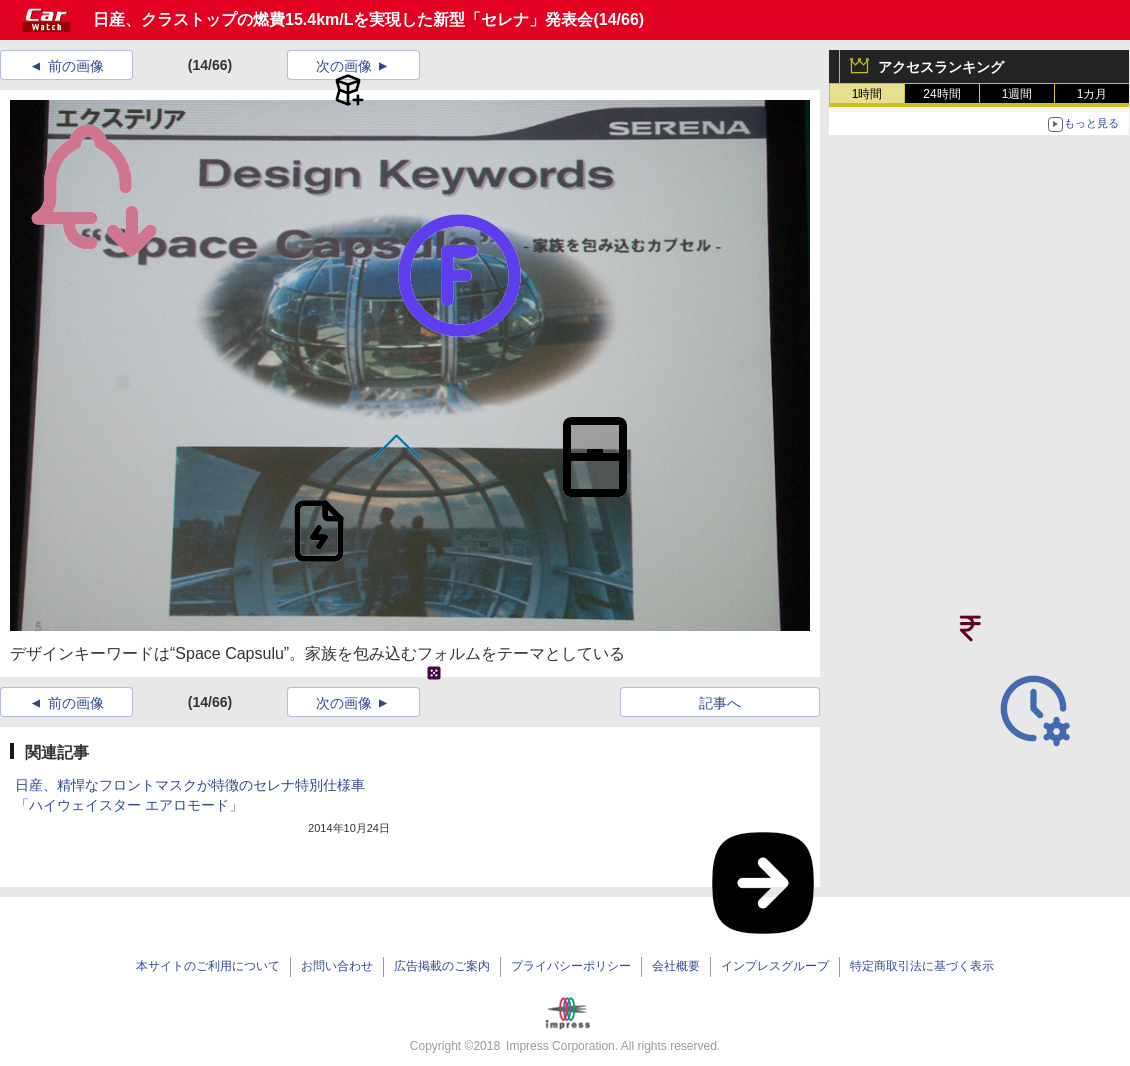 The image size is (1130, 1066). I want to click on access power or energy-related document, so click(319, 531).